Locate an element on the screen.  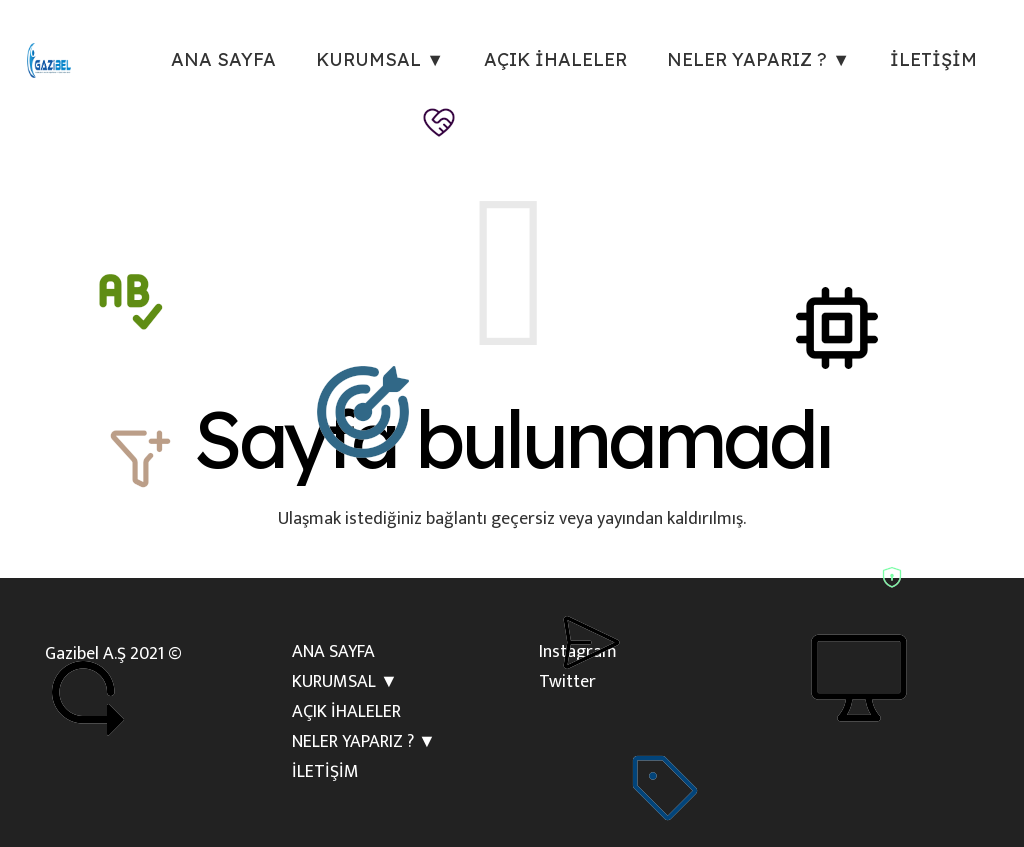
add or manage tags is located at coordinates (665, 788).